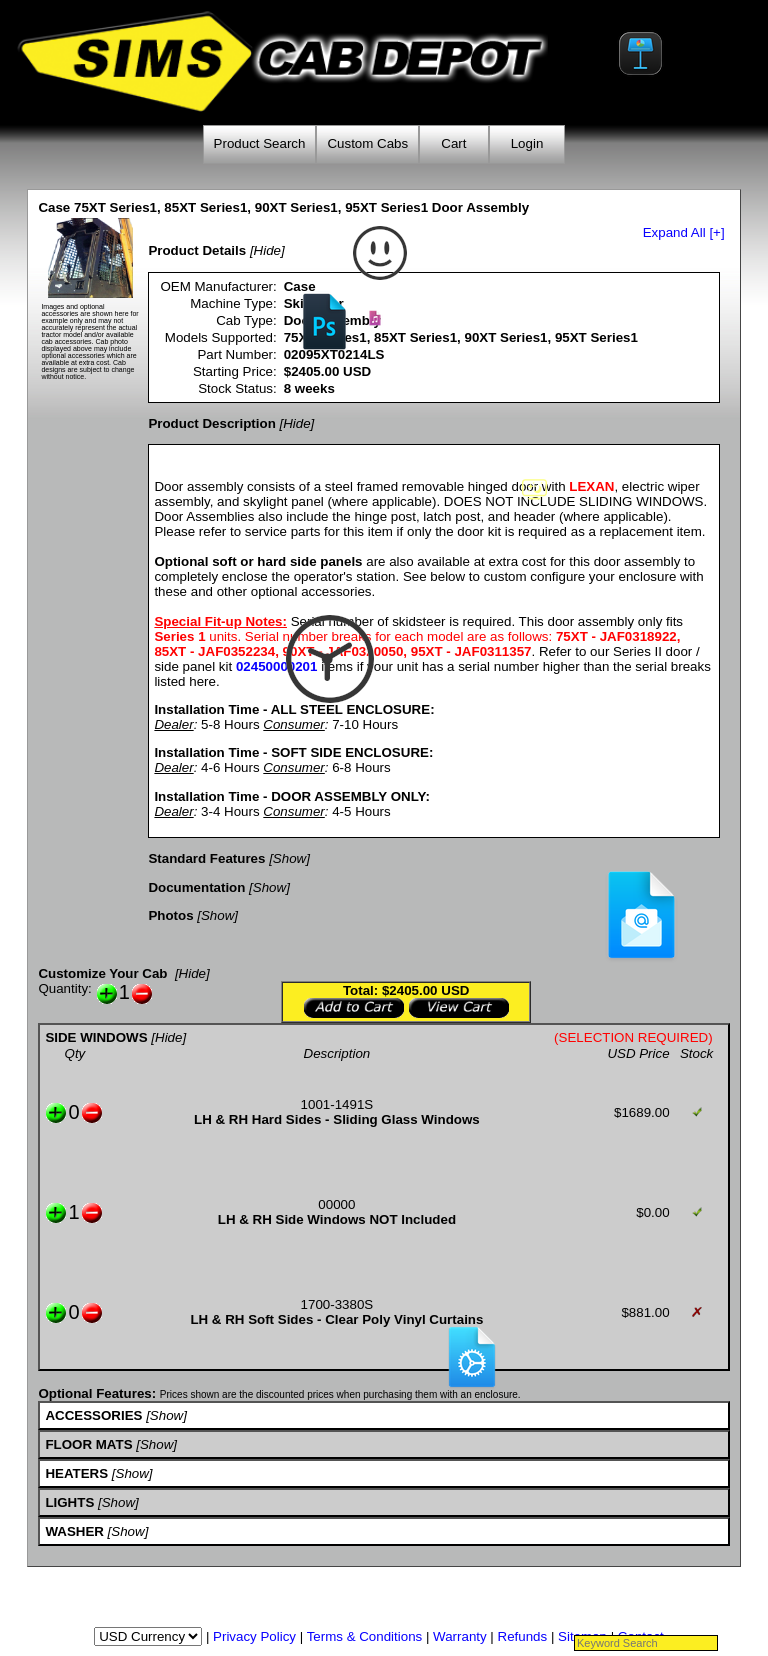  I want to click on an email message file or .eml attachment, so click(641, 916).